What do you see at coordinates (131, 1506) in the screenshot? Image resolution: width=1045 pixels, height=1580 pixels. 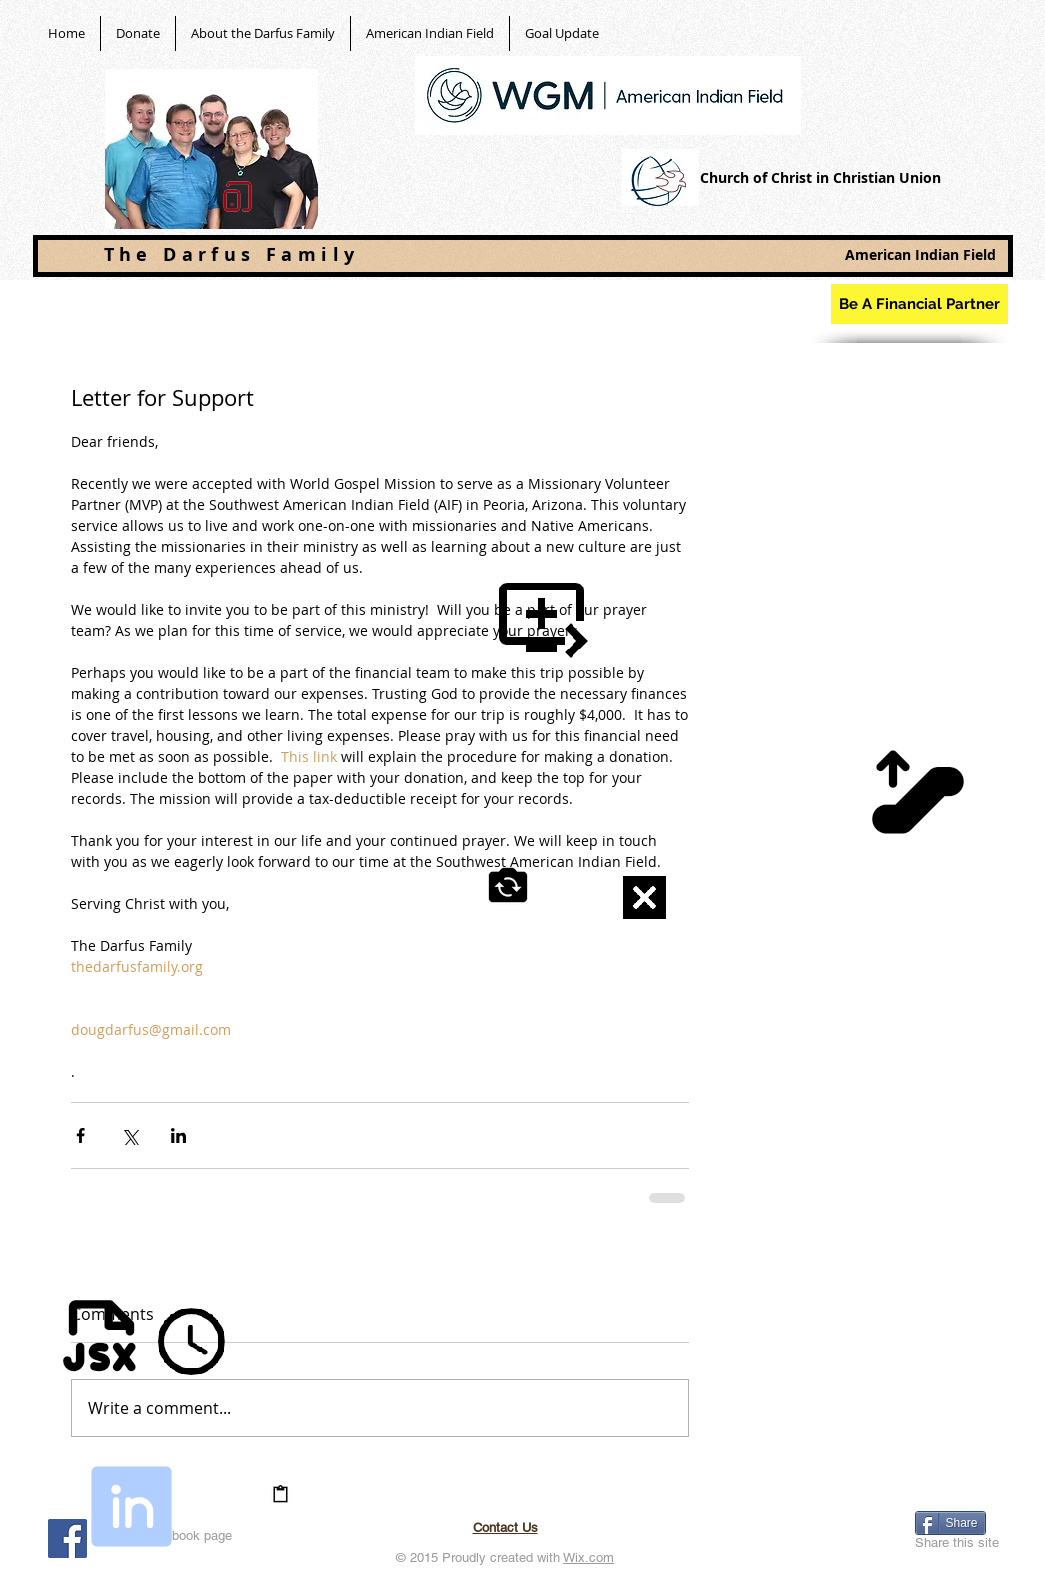 I see `open LinkedIn profile or app` at bounding box center [131, 1506].